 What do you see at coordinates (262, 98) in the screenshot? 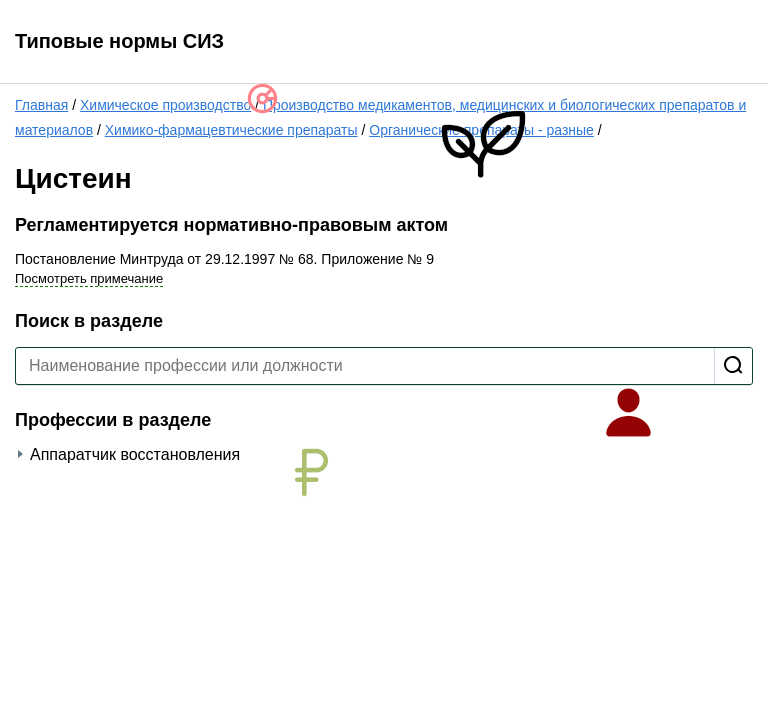
I see `play or access music library` at bounding box center [262, 98].